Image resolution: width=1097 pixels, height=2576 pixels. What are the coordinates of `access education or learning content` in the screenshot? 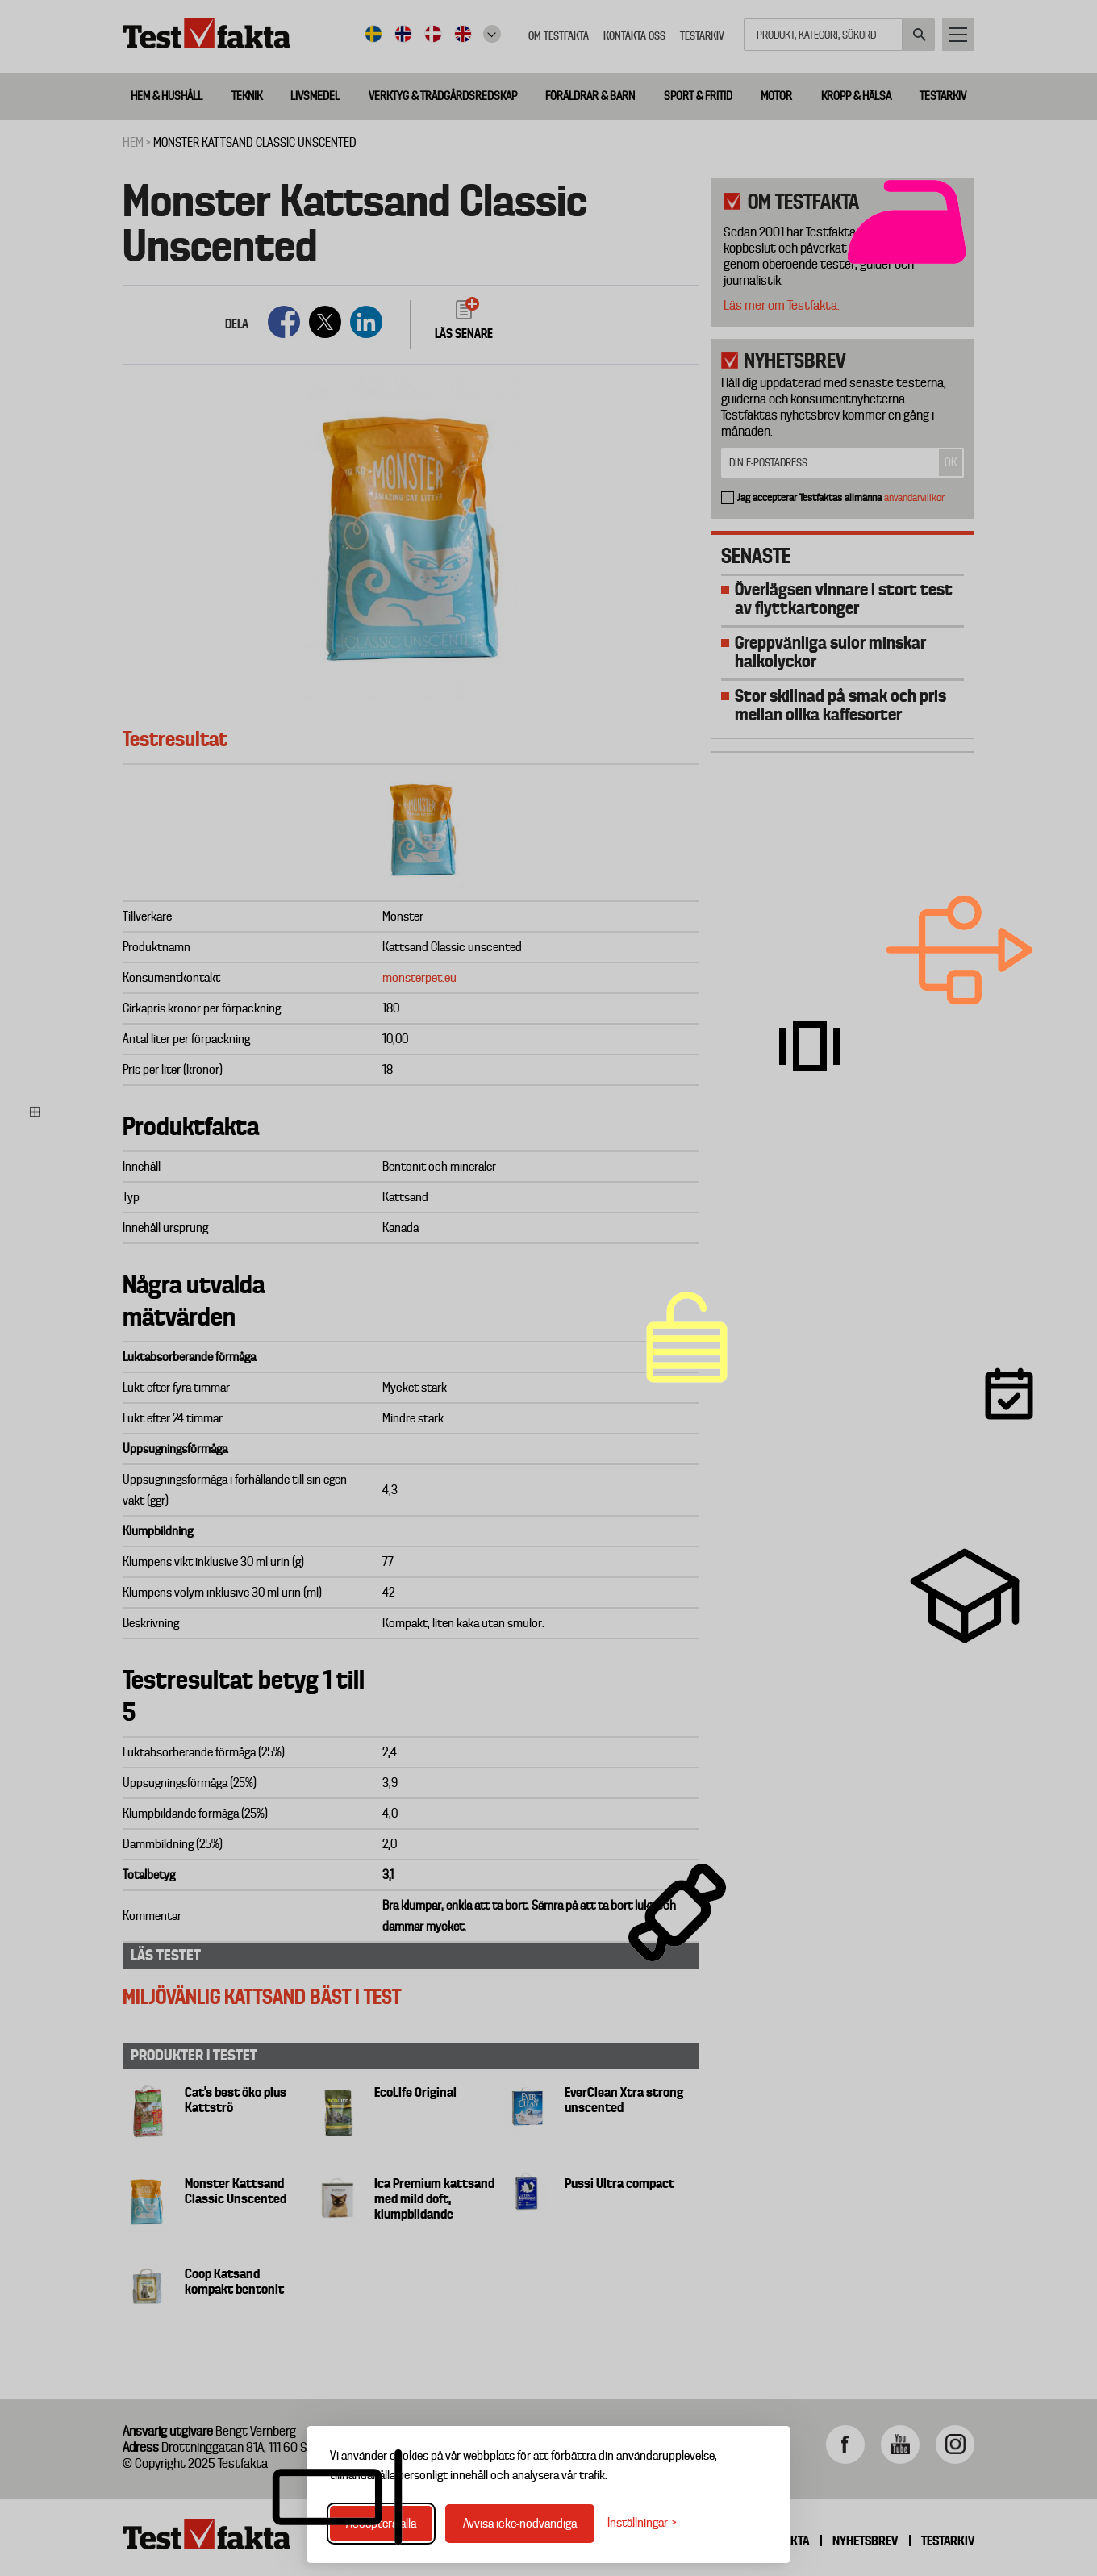 It's located at (965, 1596).